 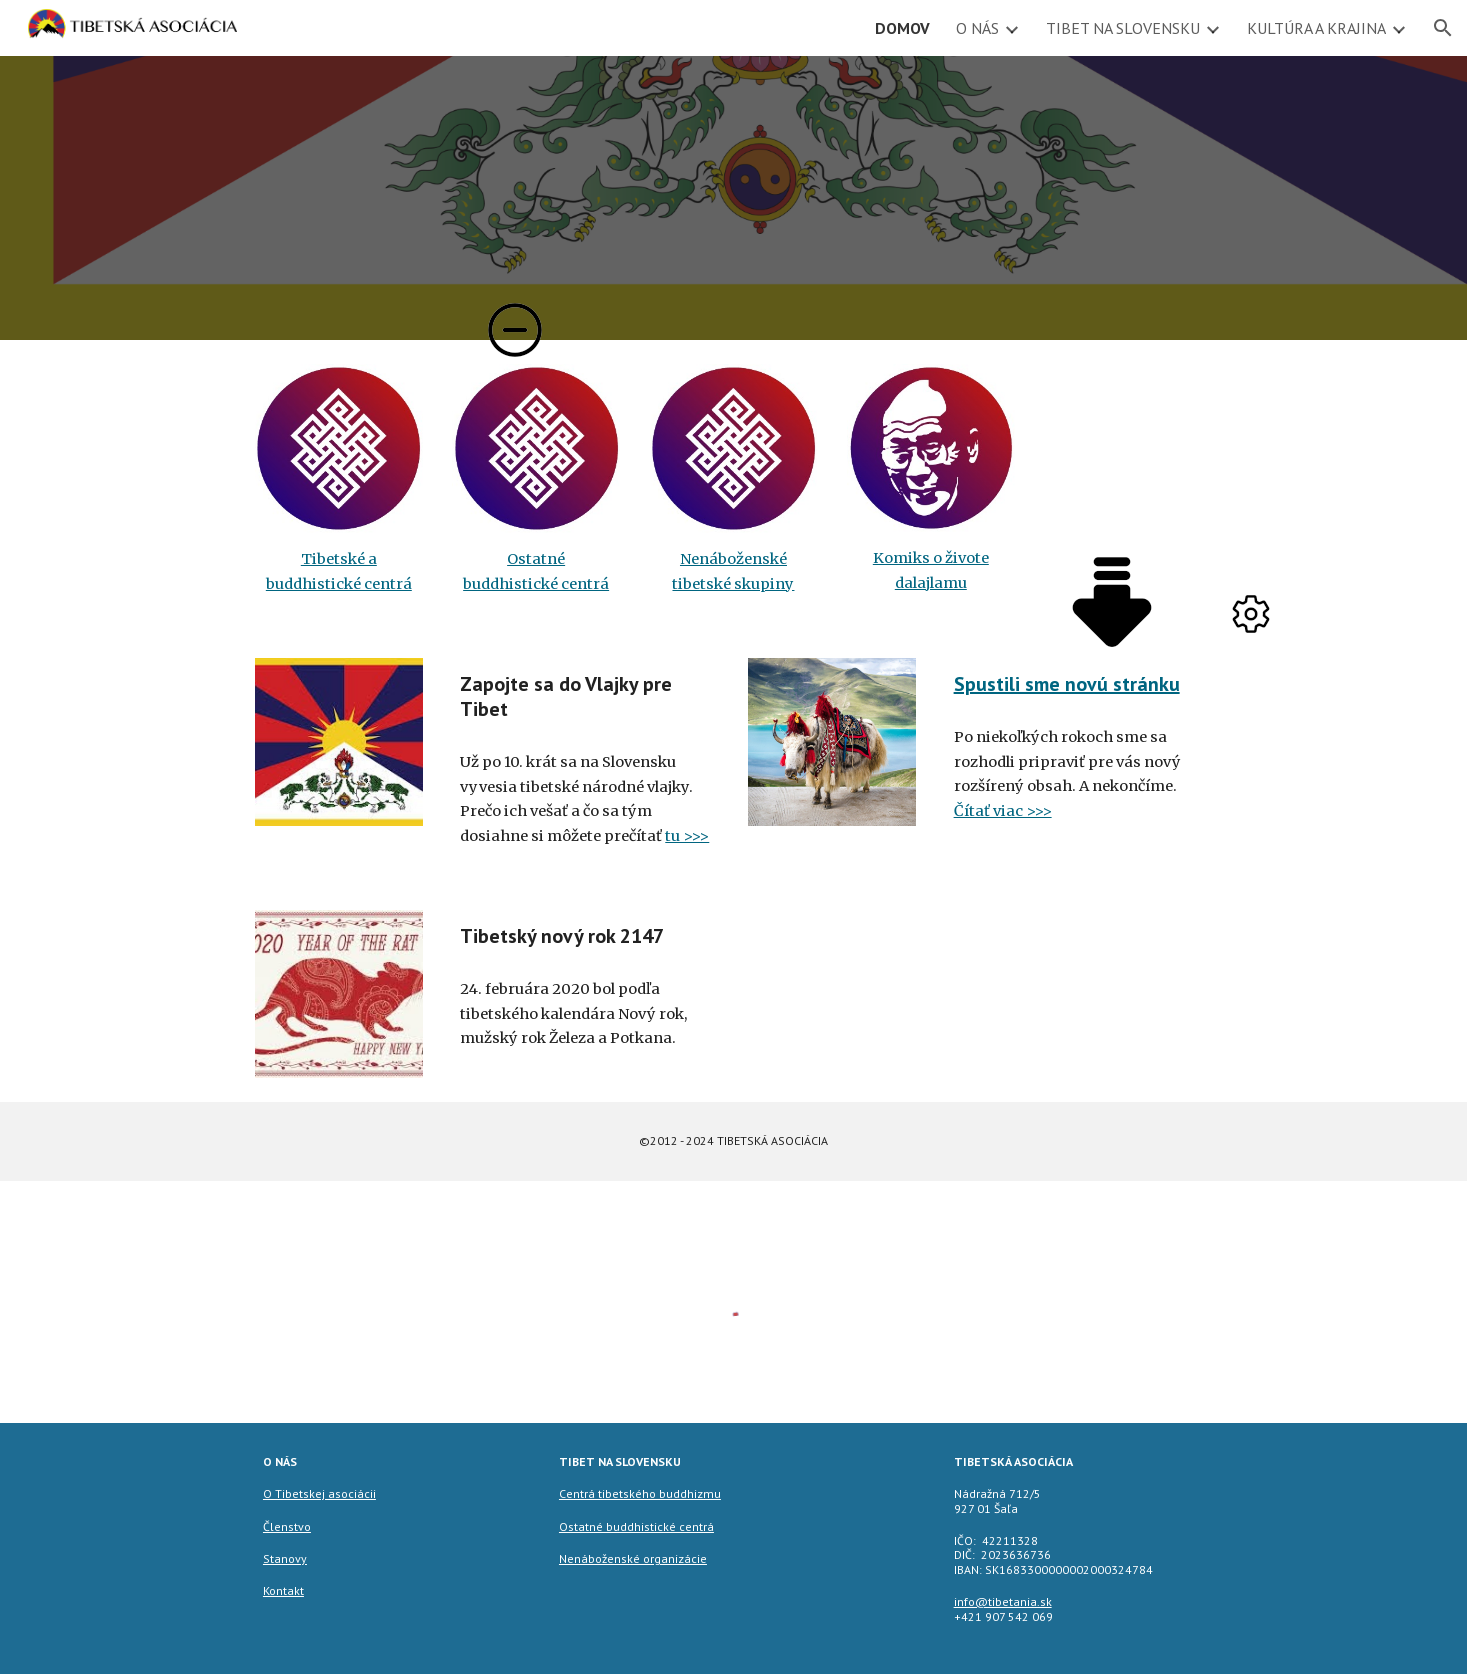 I want to click on access app settings, so click(x=1251, y=614).